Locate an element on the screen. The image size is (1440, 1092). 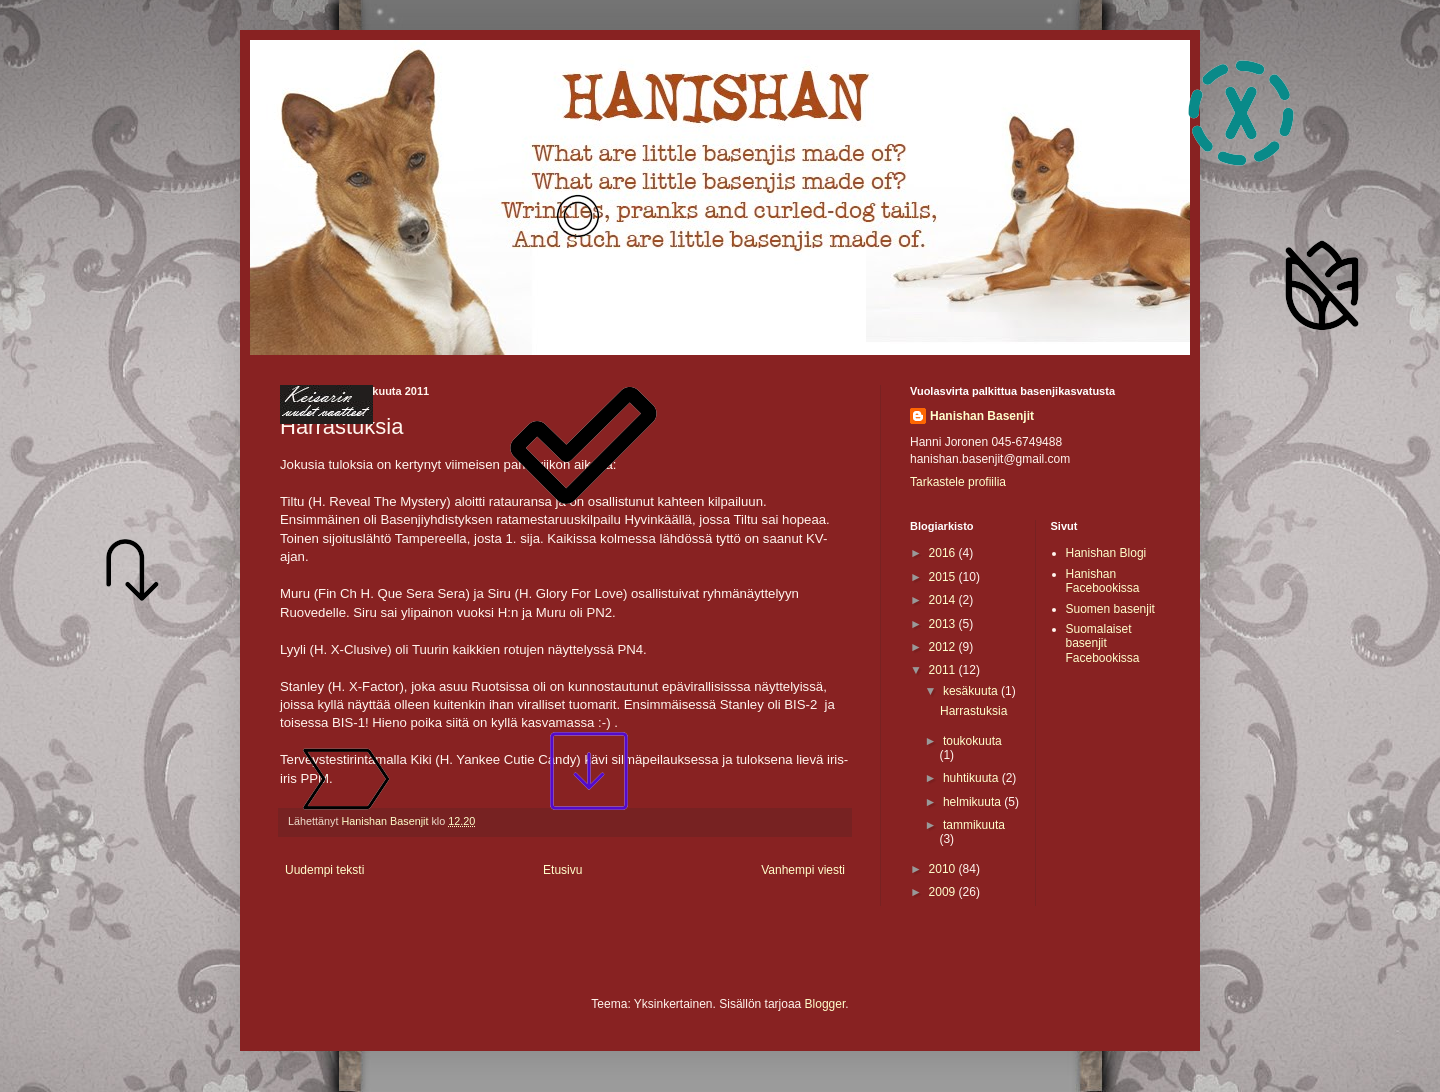
redo or repeat last action is located at coordinates (130, 570).